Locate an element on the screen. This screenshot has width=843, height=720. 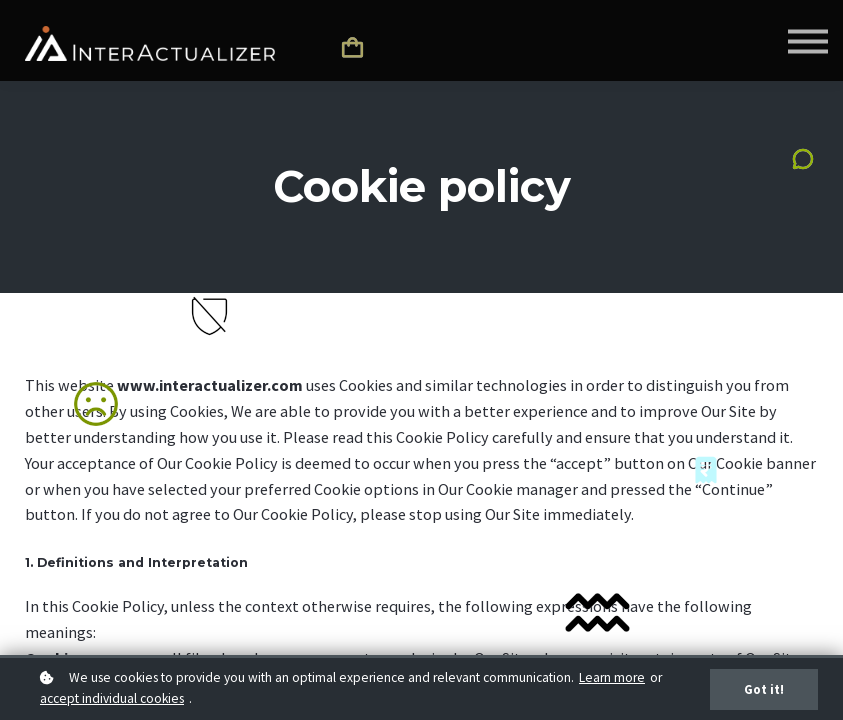
indicates aquarius zodiac sign is located at coordinates (597, 612).